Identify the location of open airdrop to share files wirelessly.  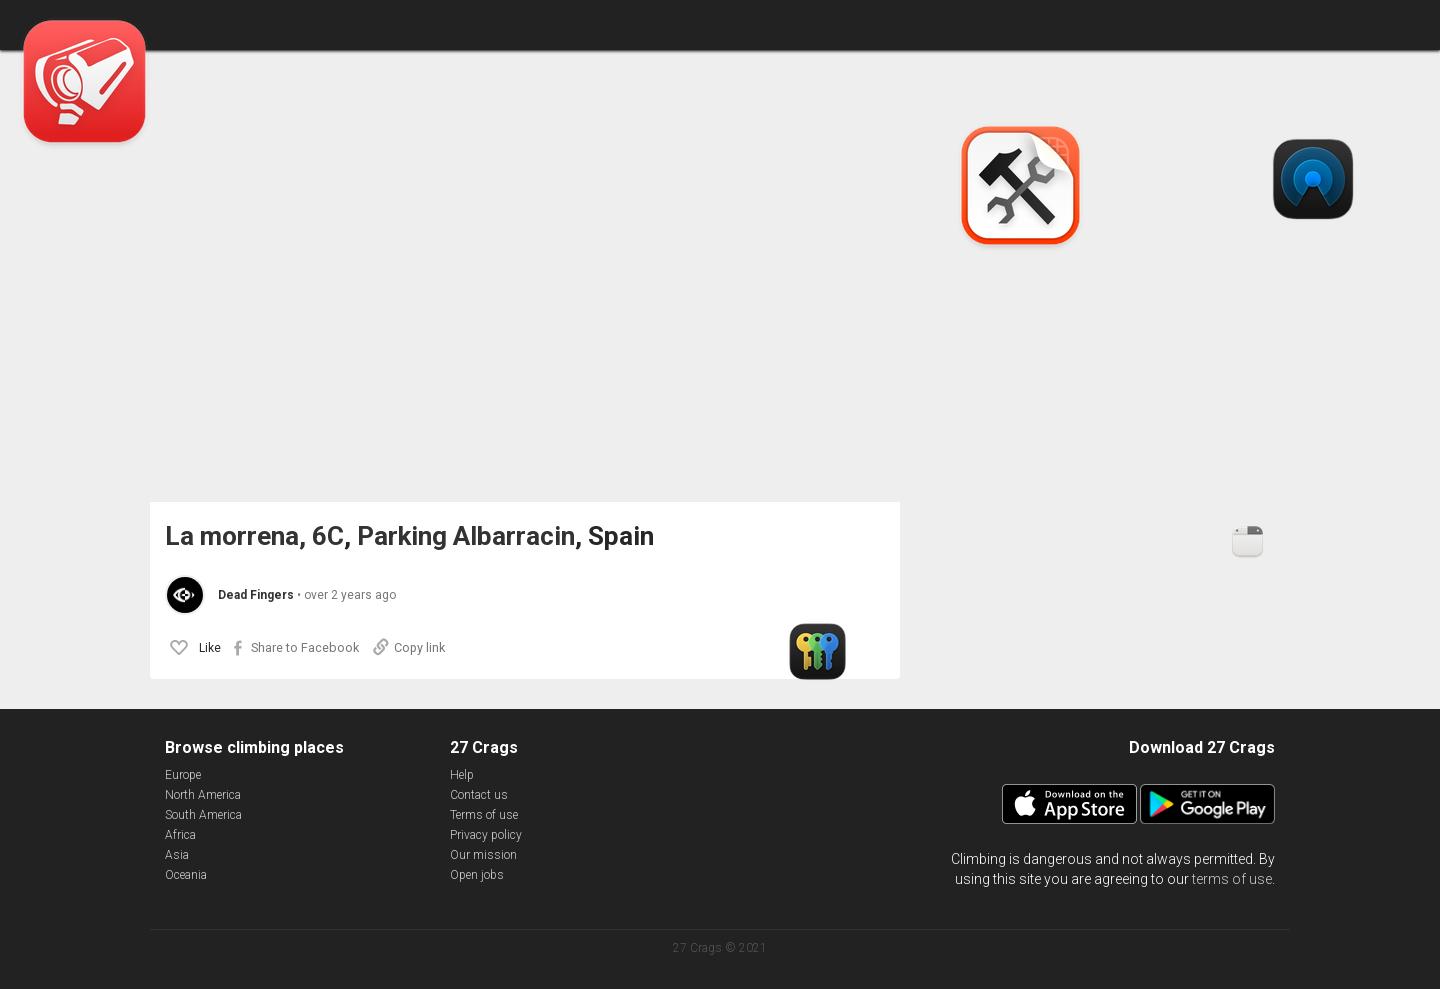
(1313, 179).